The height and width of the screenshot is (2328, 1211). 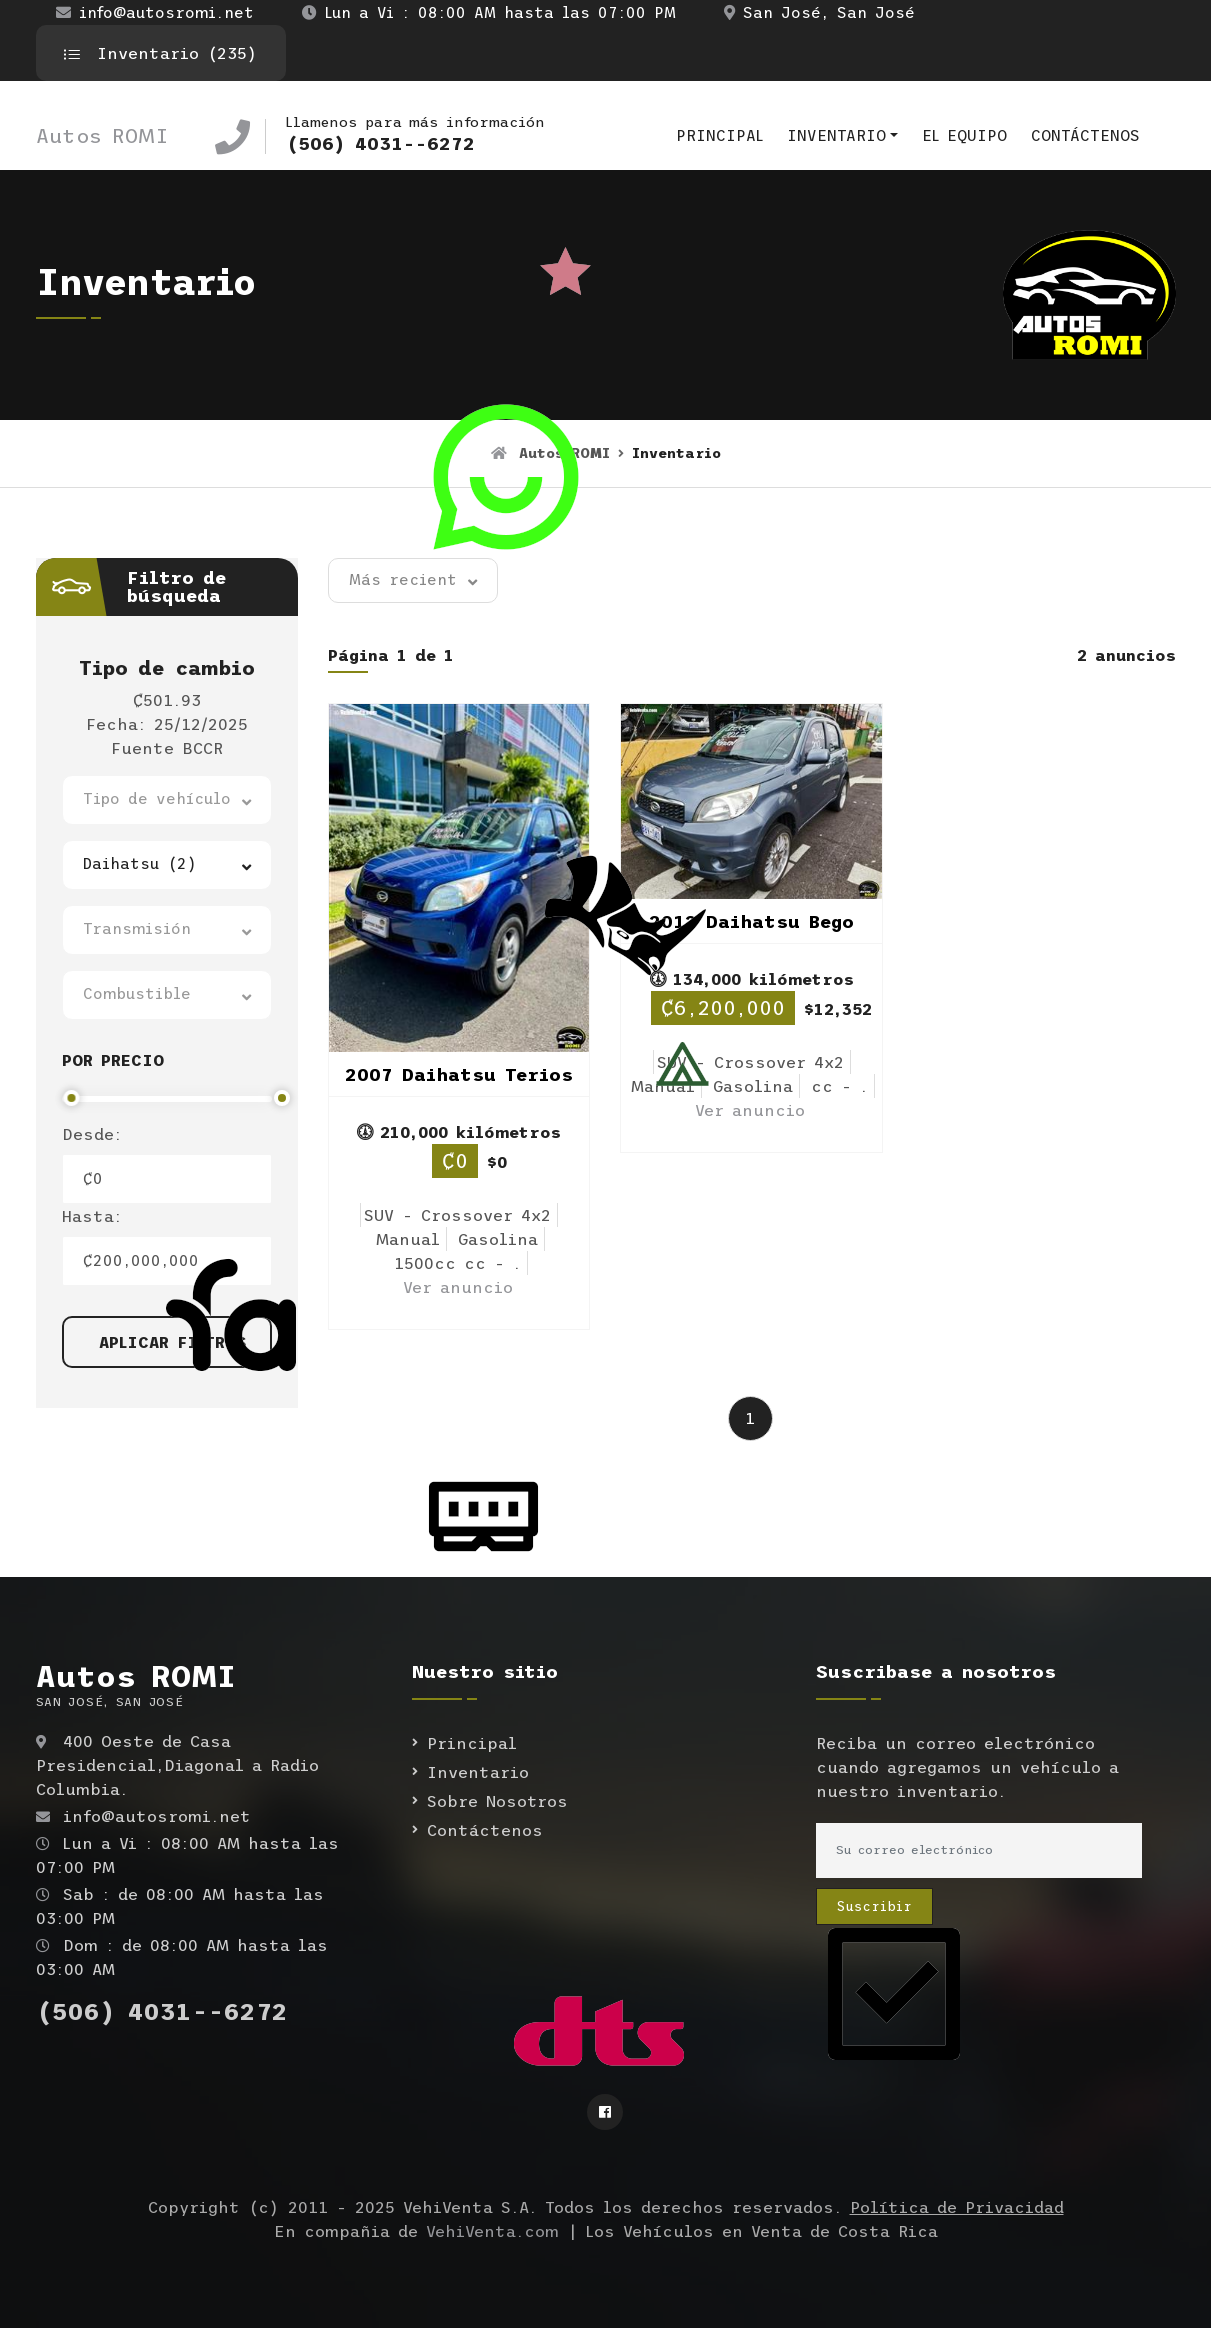 I want to click on view system RAM or memory status, so click(x=483, y=1516).